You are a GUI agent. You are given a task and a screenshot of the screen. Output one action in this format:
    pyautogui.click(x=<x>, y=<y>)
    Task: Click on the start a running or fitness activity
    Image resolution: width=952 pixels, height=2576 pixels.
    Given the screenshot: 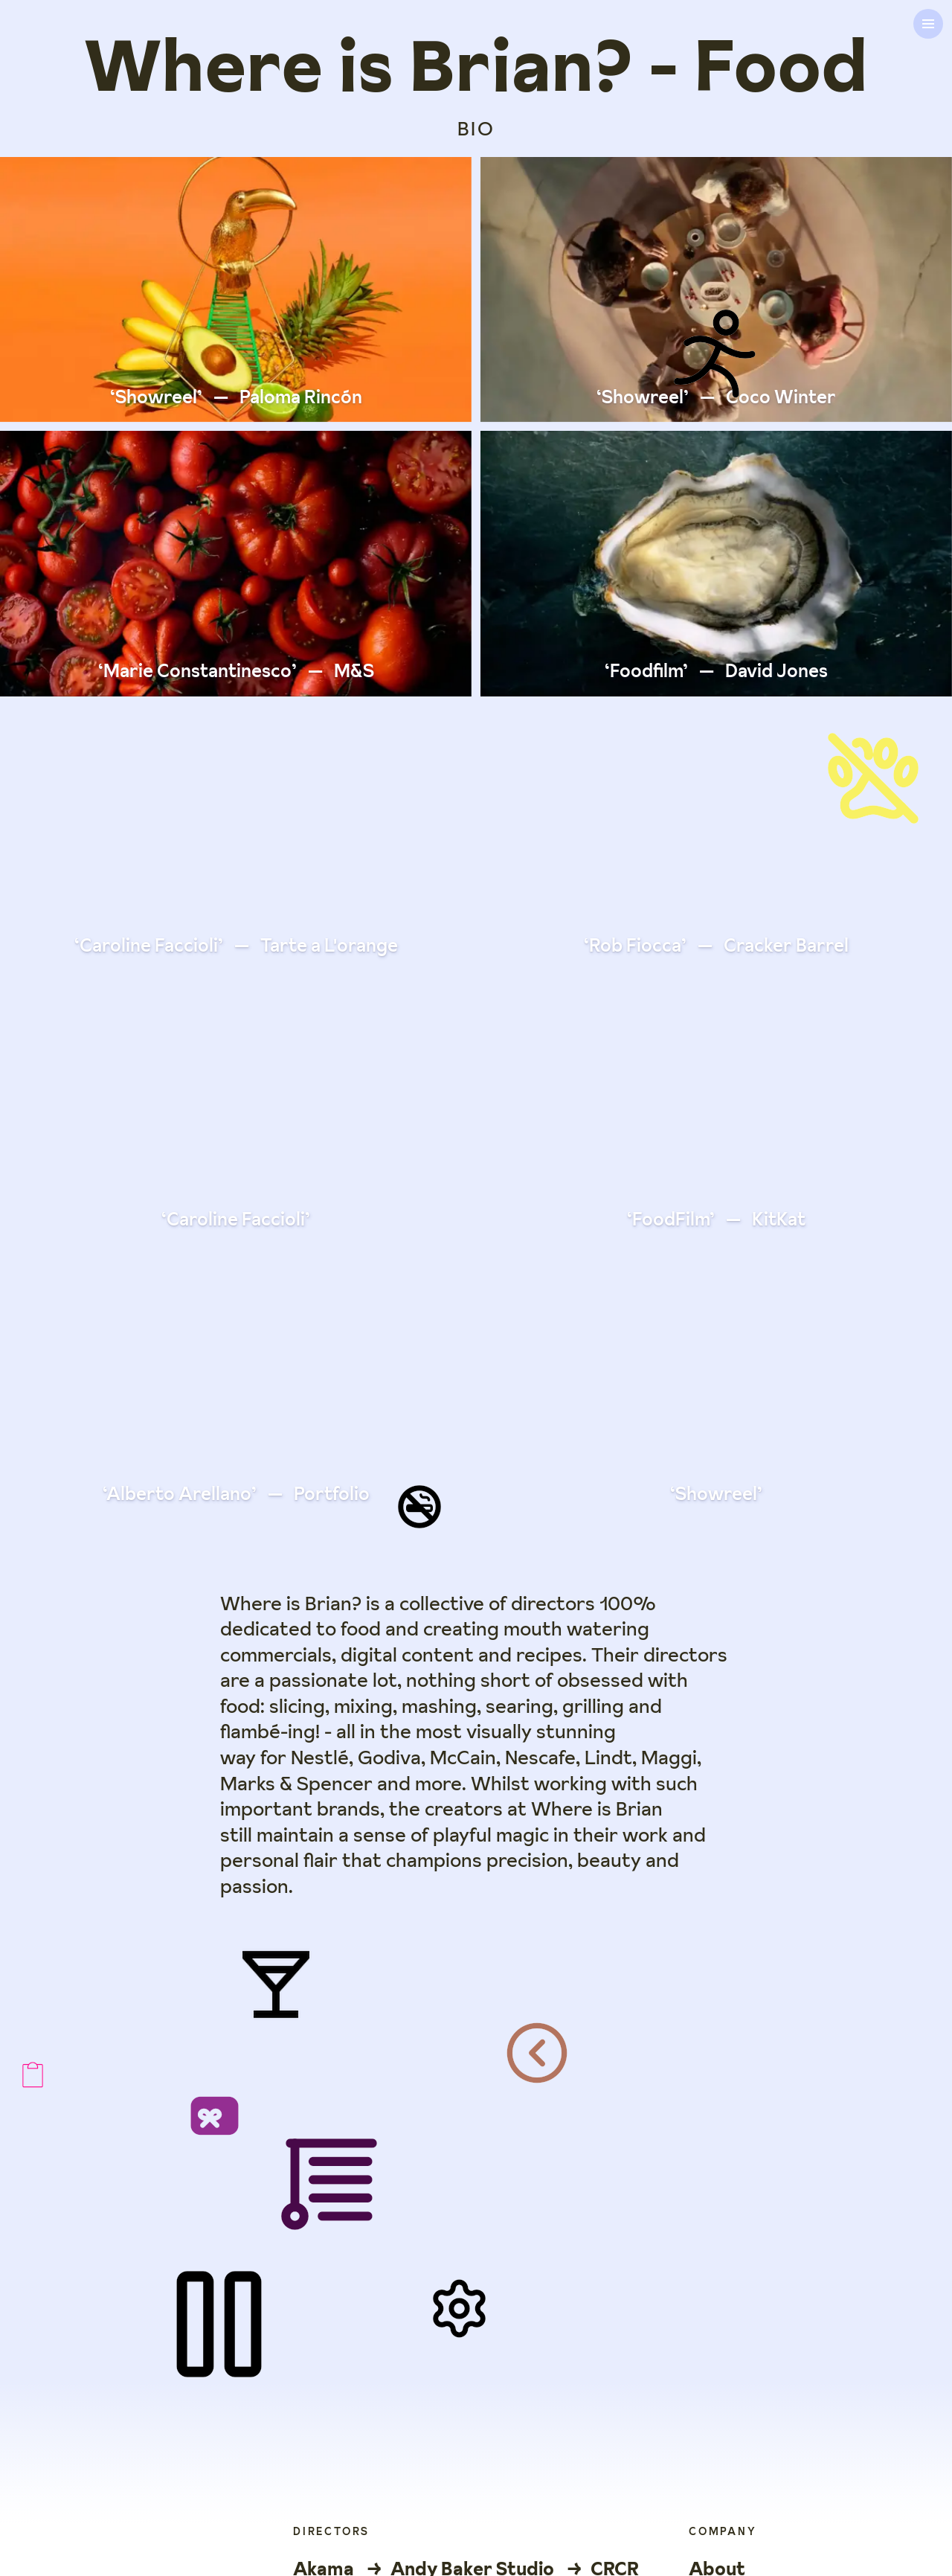 What is the action you would take?
    pyautogui.click(x=716, y=352)
    